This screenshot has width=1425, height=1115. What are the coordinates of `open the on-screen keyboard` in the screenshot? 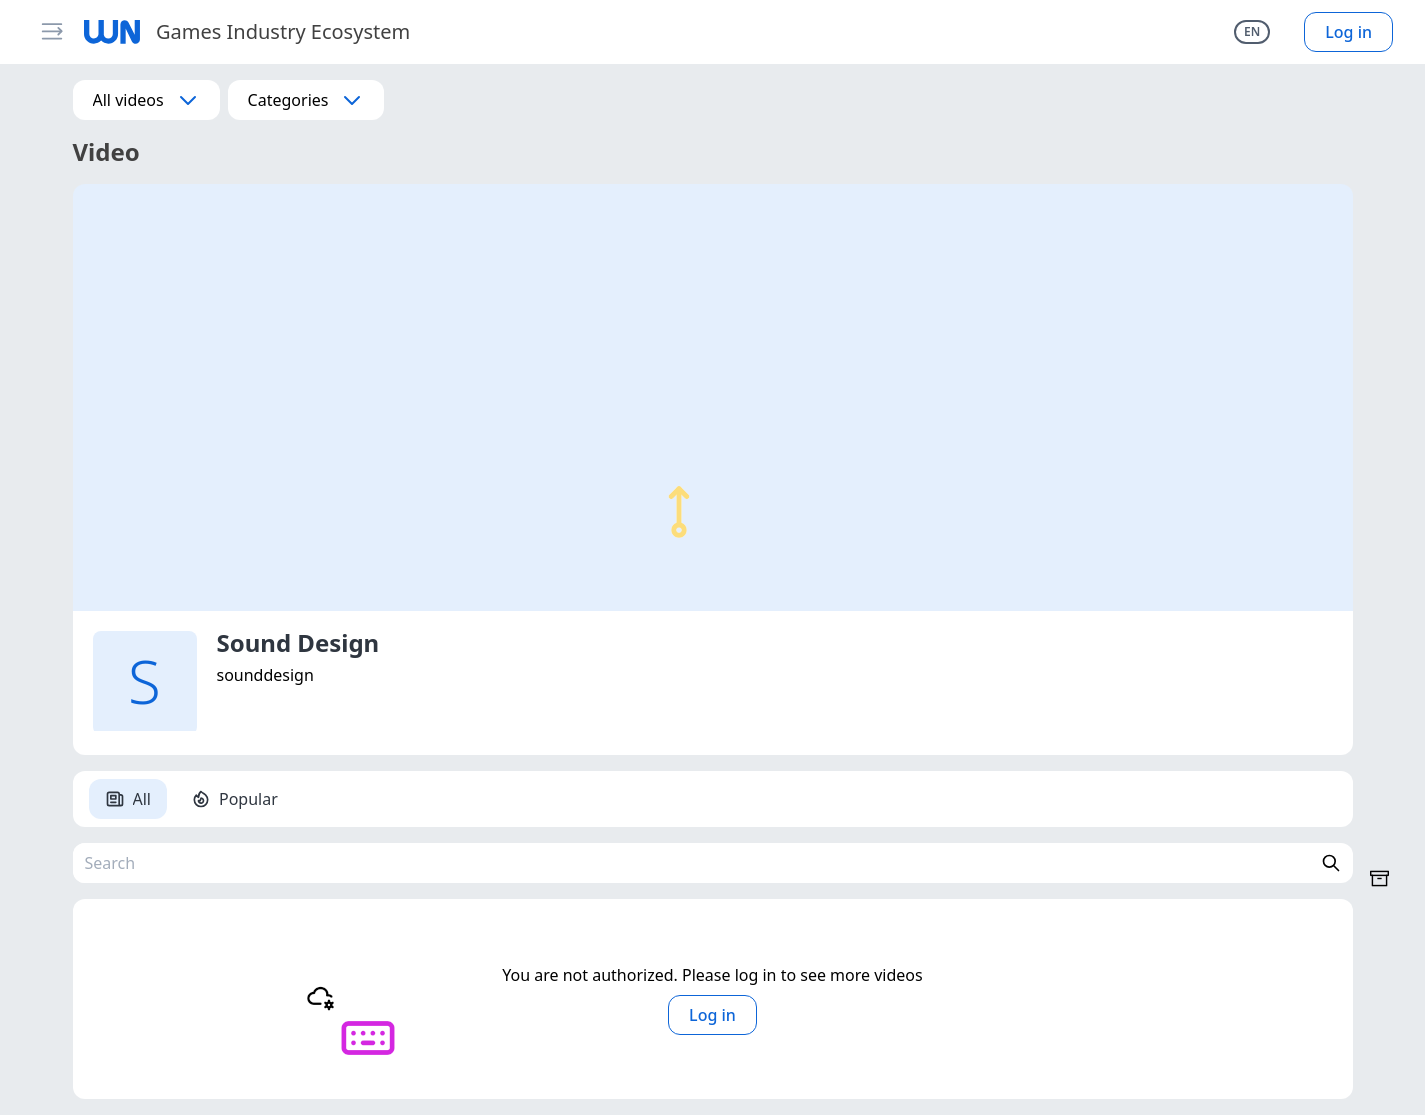 It's located at (368, 1038).